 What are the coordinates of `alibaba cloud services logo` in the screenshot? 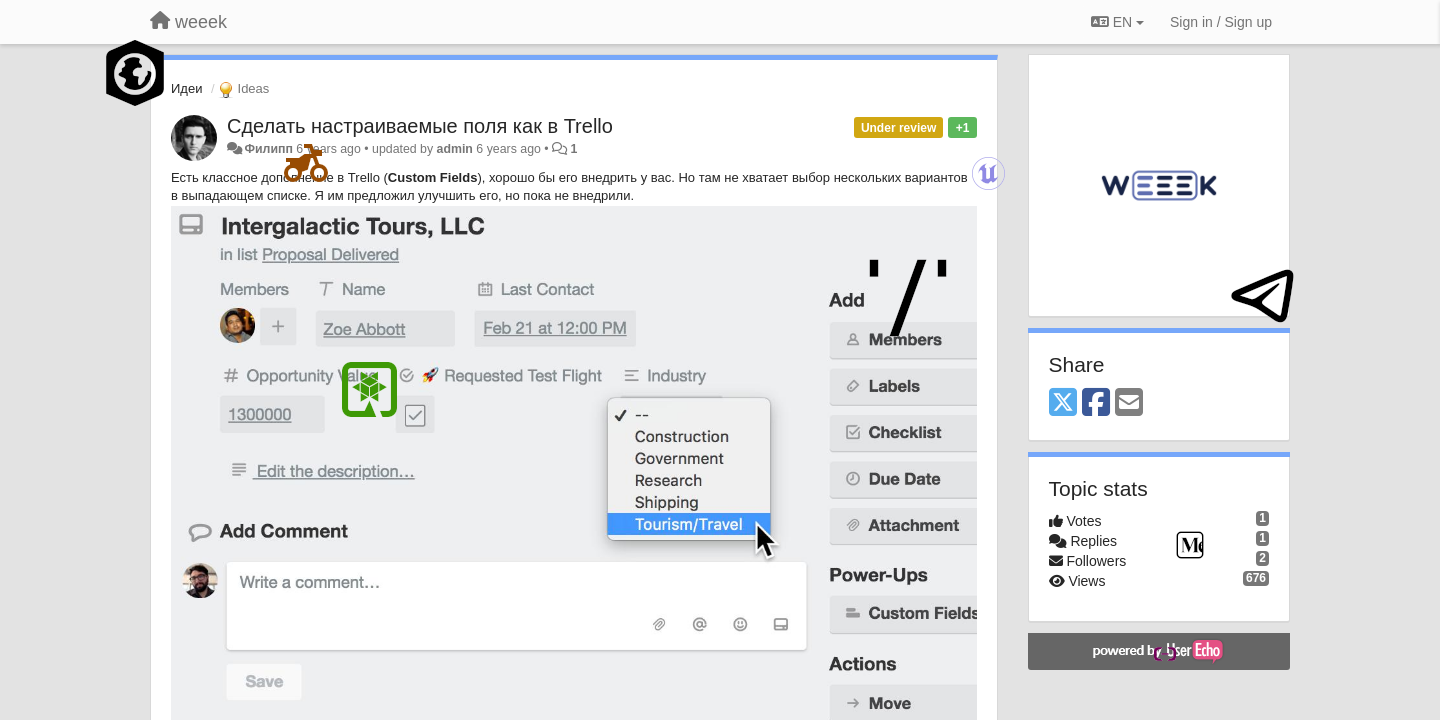 It's located at (1165, 654).